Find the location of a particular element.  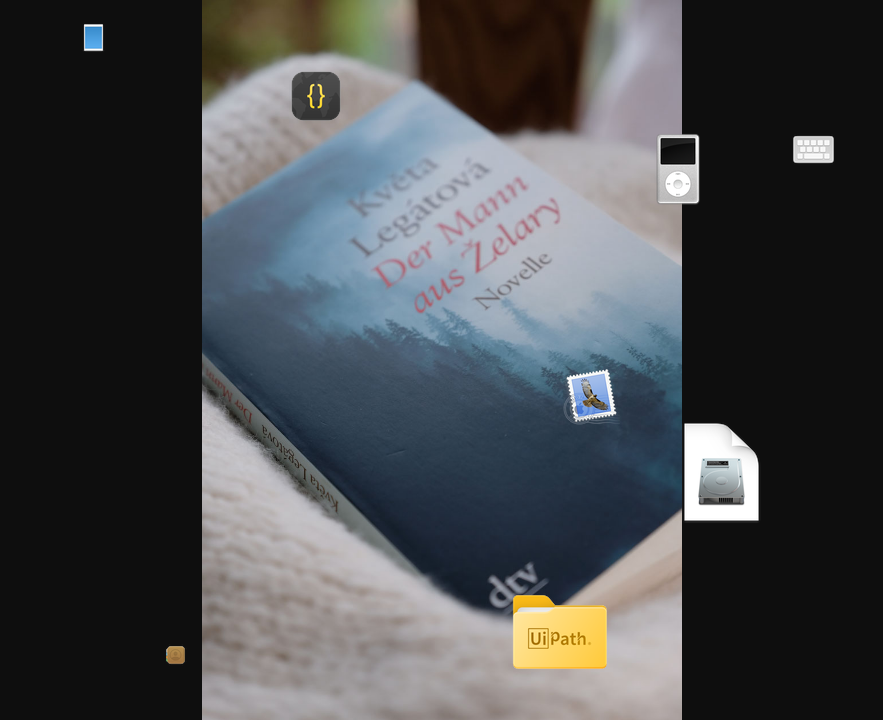

access stylesheet preferences for web browser is located at coordinates (316, 97).